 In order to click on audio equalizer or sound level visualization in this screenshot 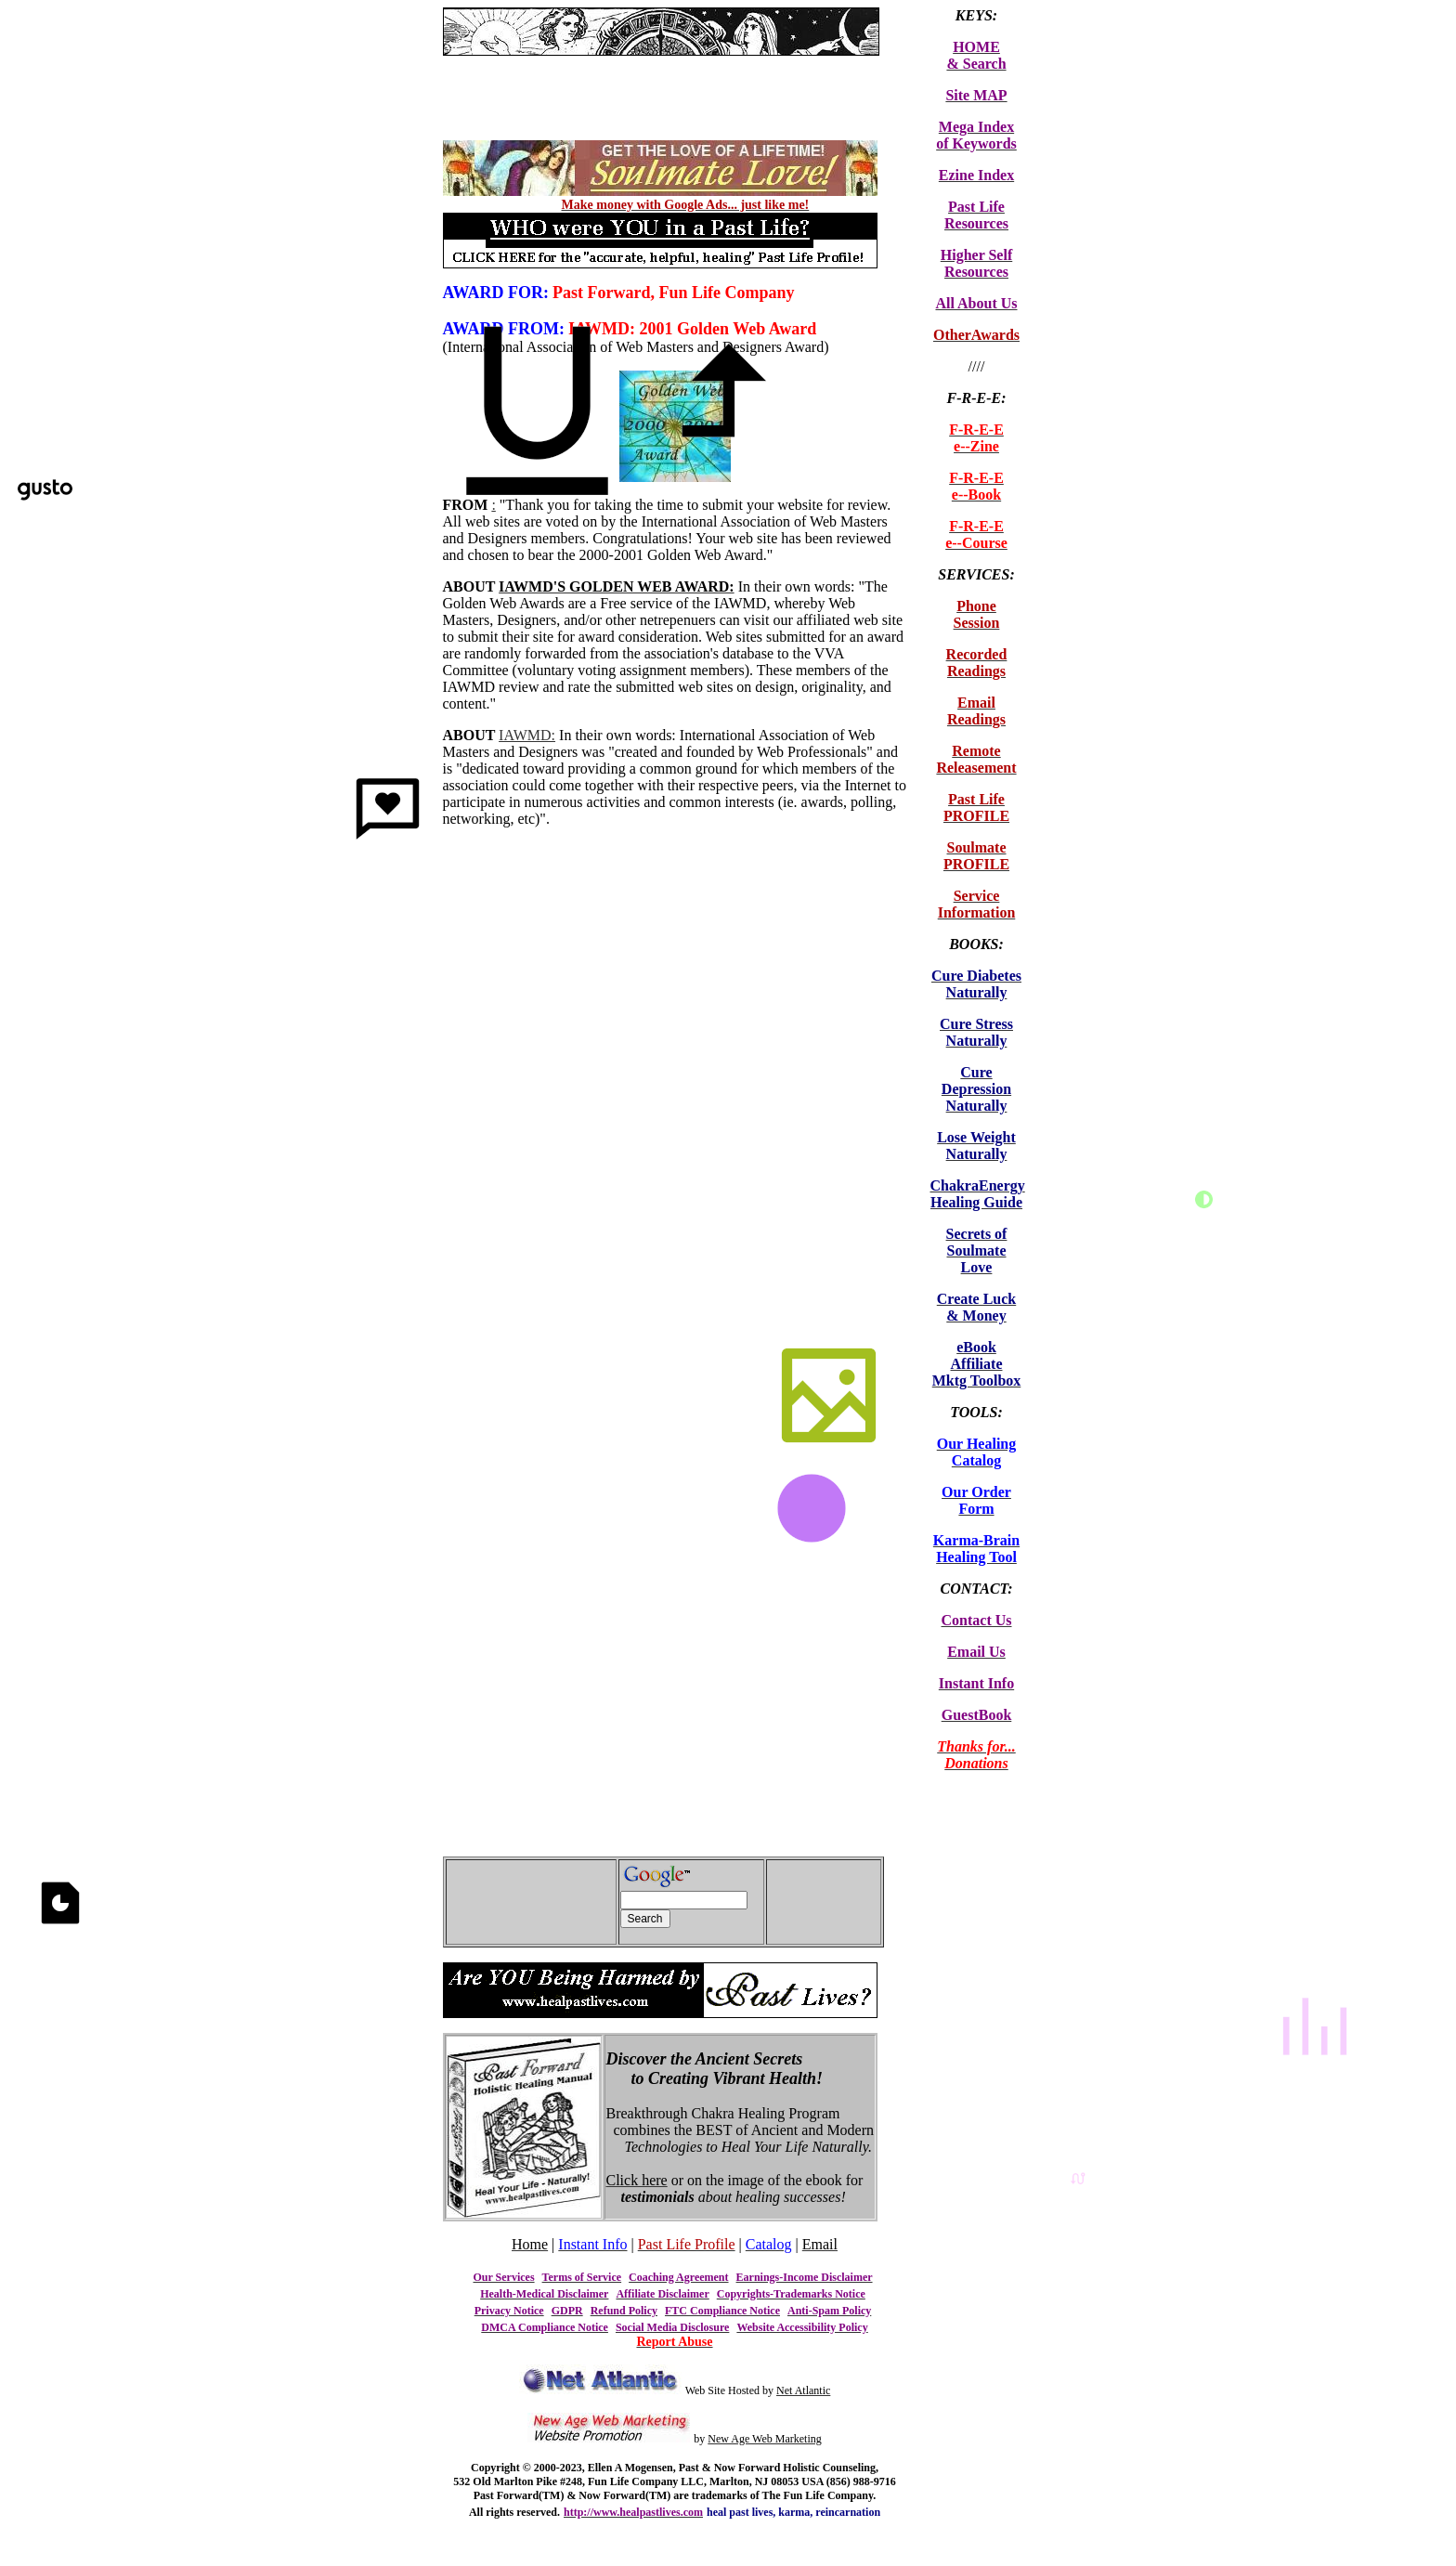, I will do `click(1315, 2026)`.